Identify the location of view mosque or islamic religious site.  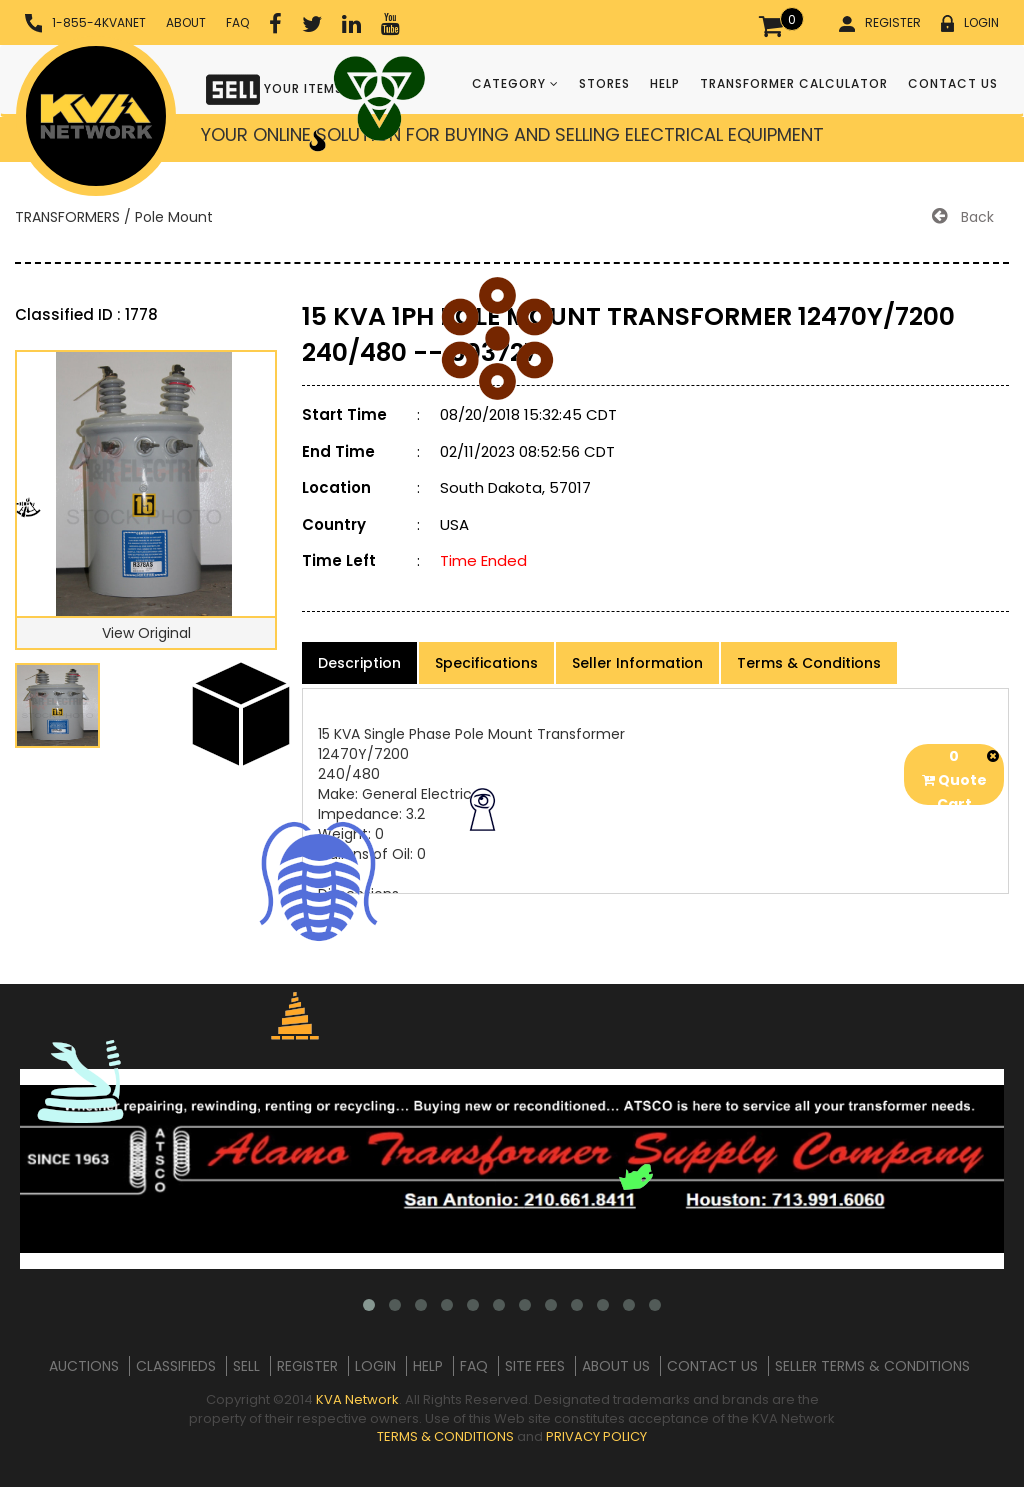
(295, 1014).